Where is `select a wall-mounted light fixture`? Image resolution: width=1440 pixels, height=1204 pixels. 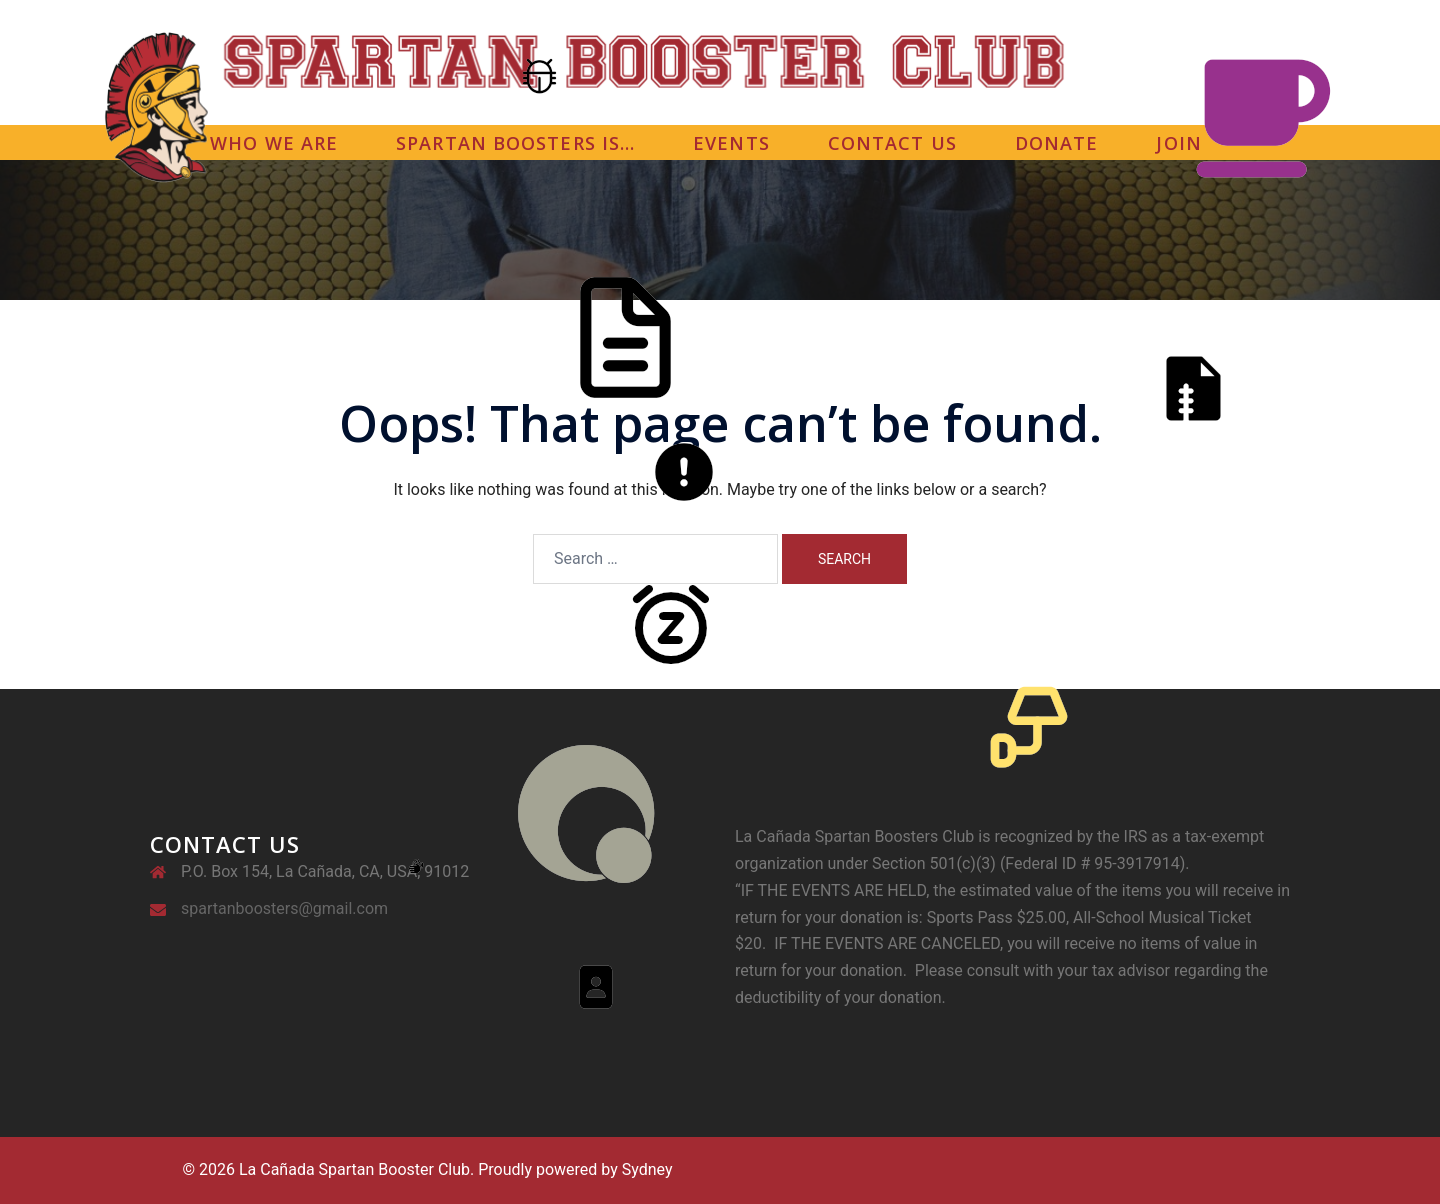 select a wall-mounted light fixture is located at coordinates (1029, 725).